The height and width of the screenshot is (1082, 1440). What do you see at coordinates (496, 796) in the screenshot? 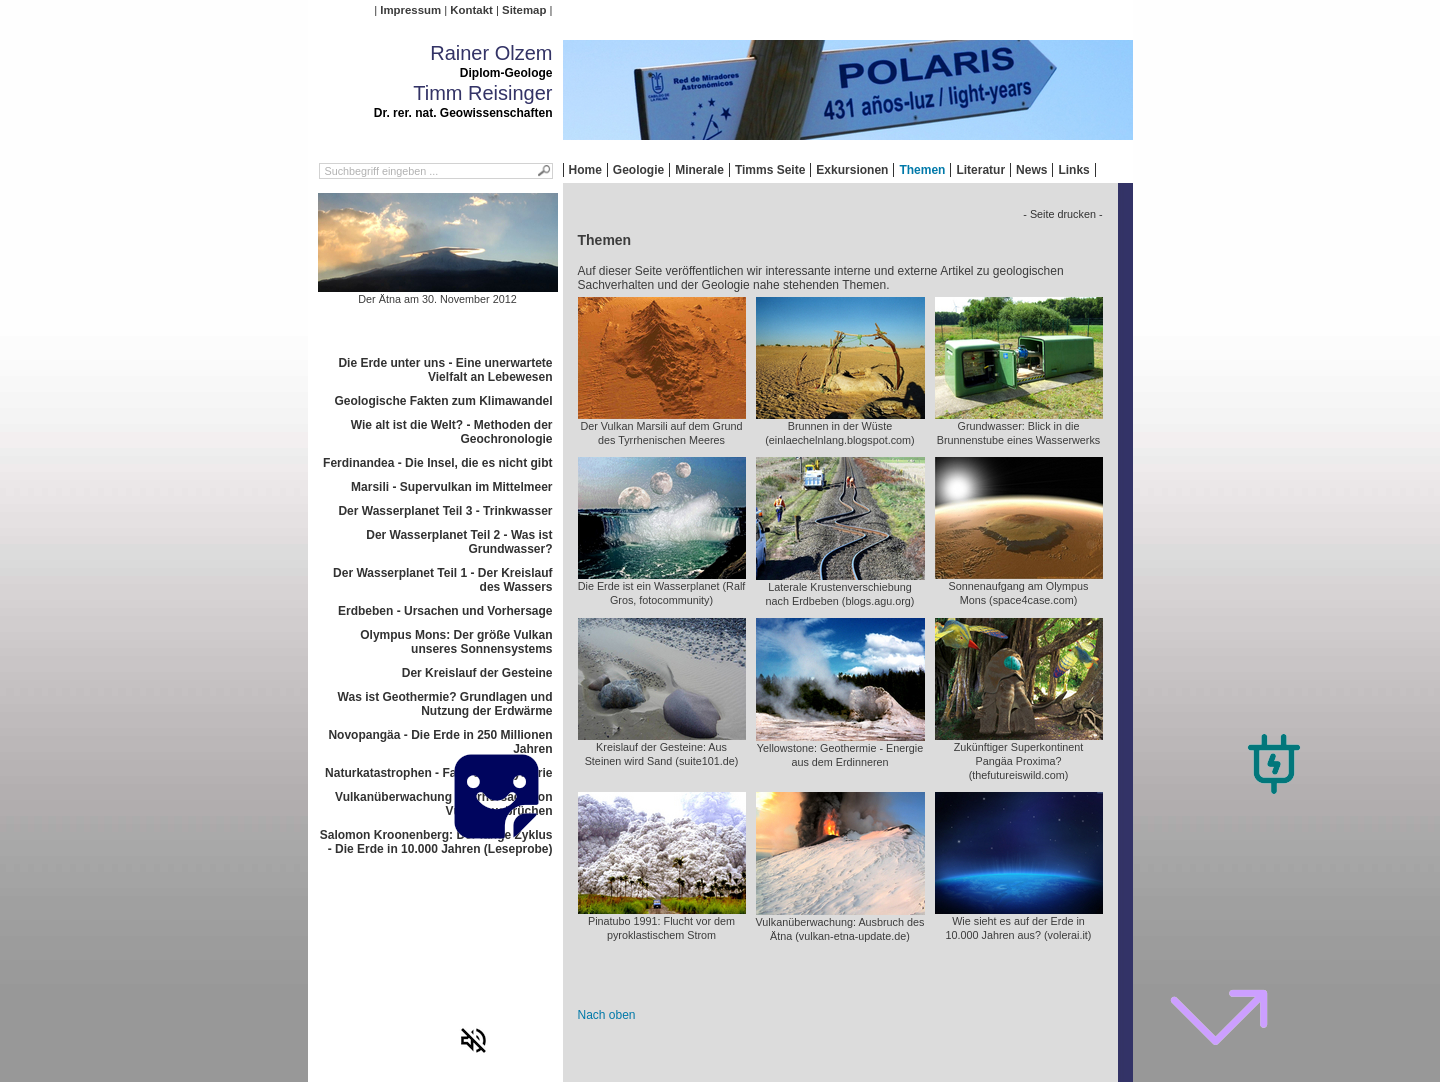
I see `open sticker picker` at bounding box center [496, 796].